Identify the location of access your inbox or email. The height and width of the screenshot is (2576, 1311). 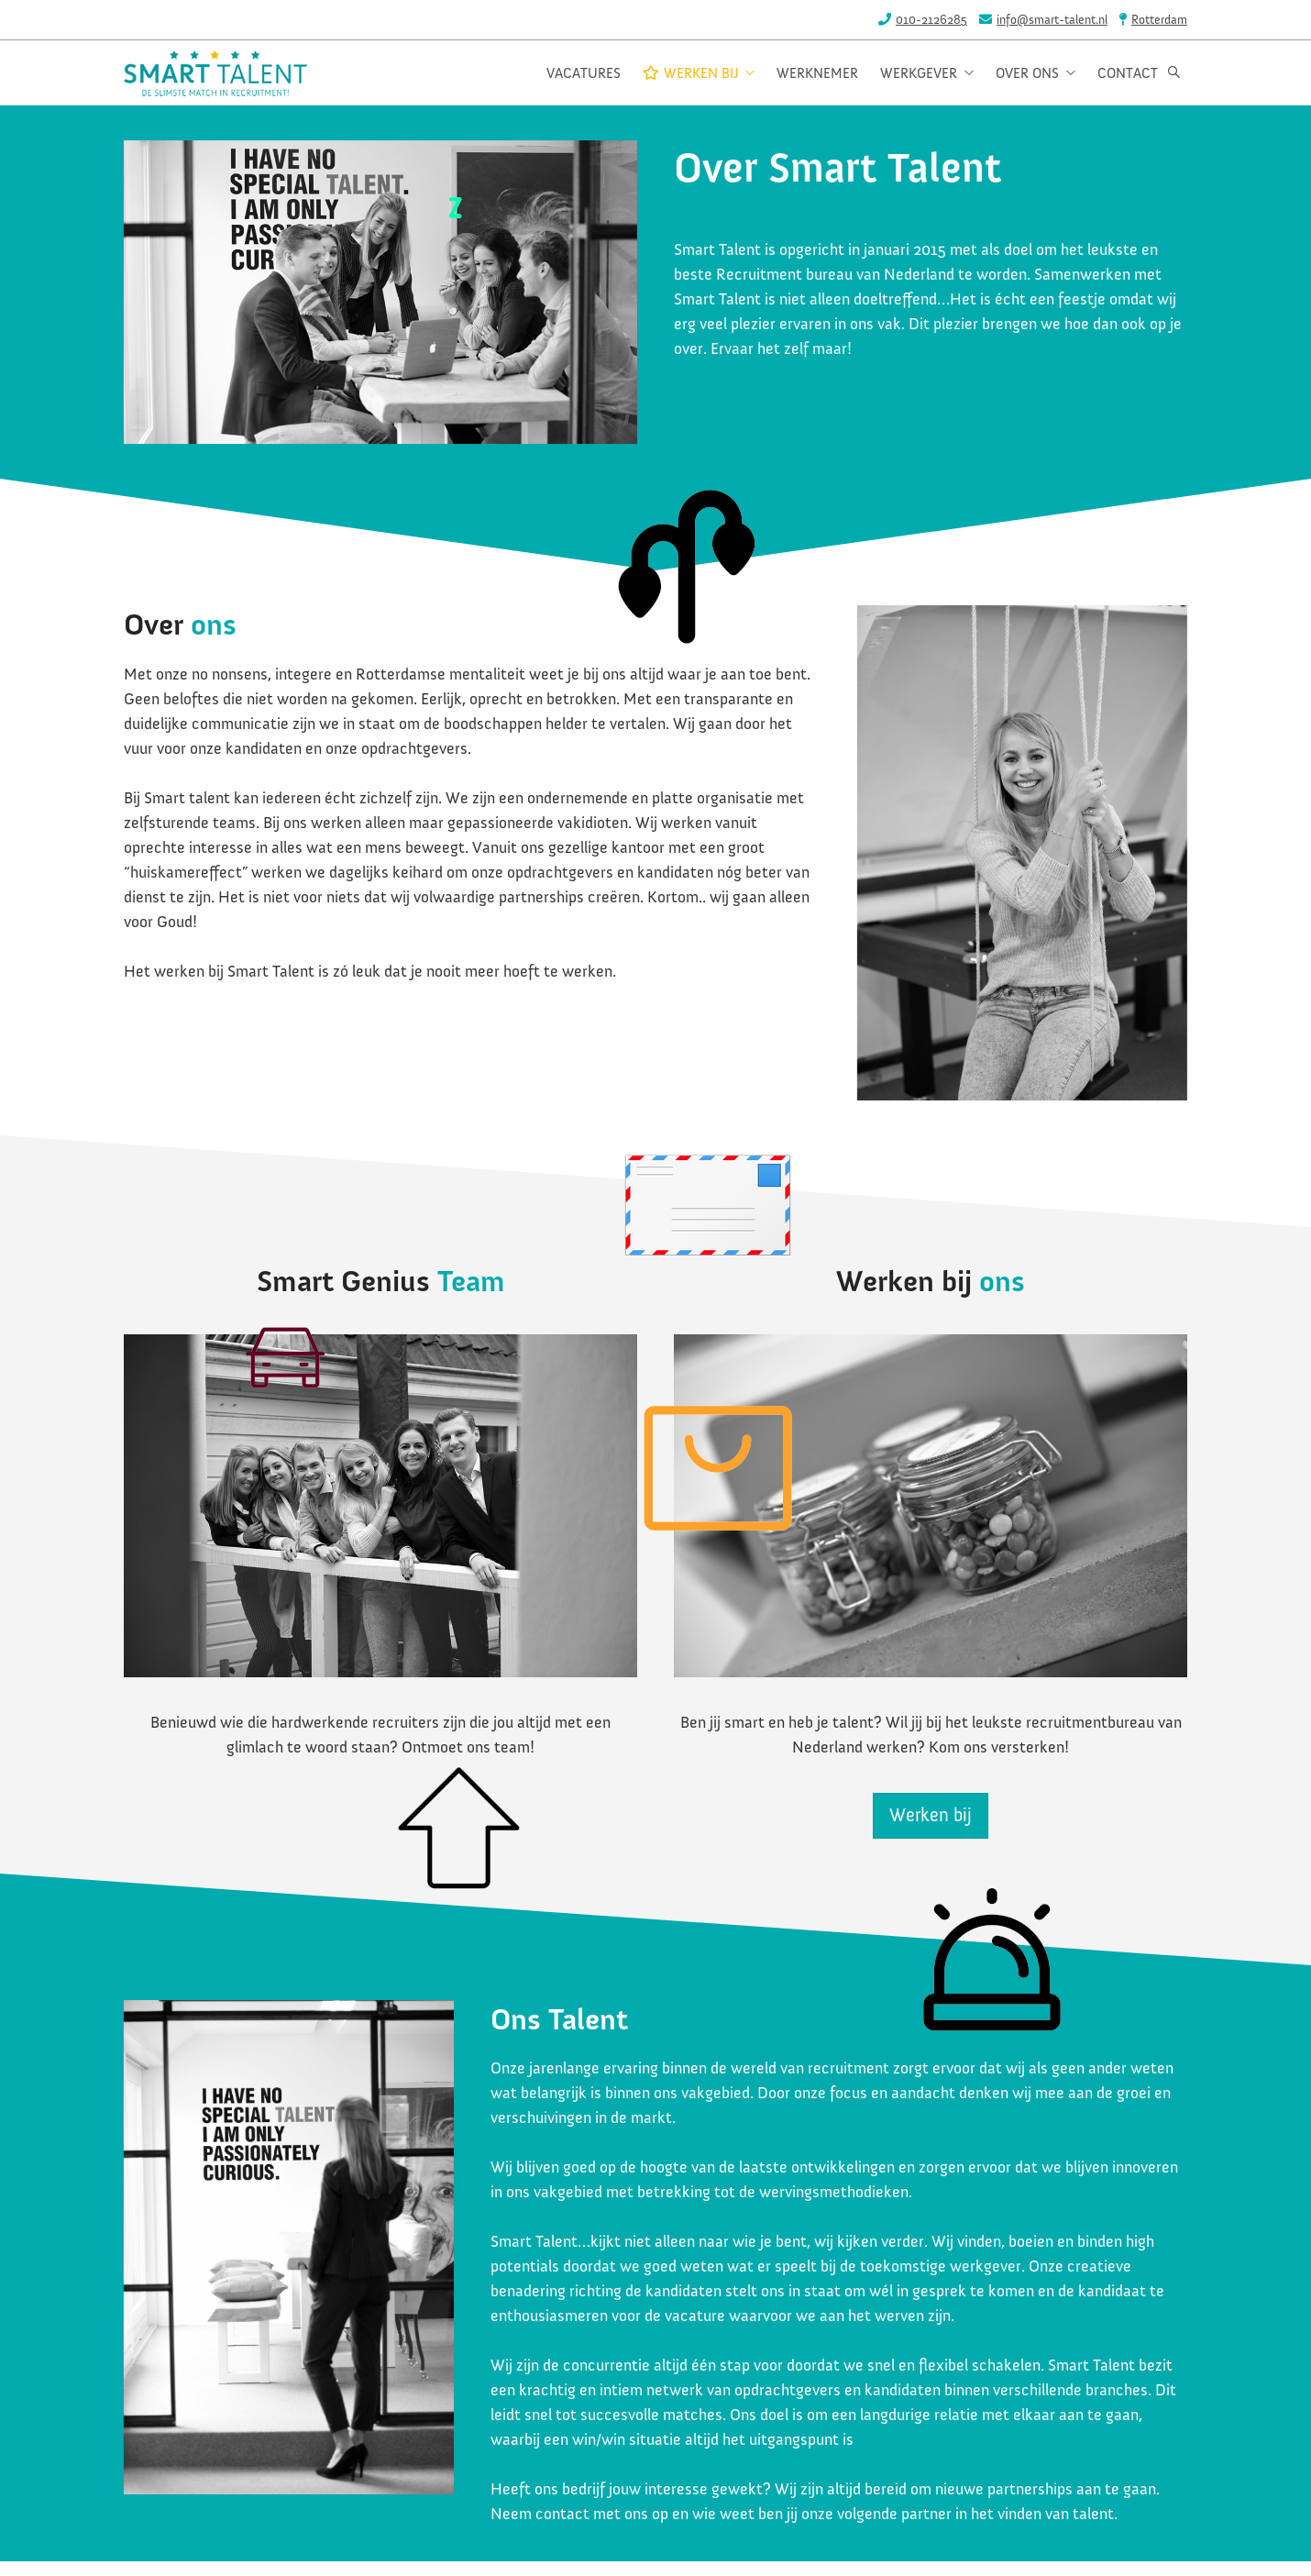
(708, 1206).